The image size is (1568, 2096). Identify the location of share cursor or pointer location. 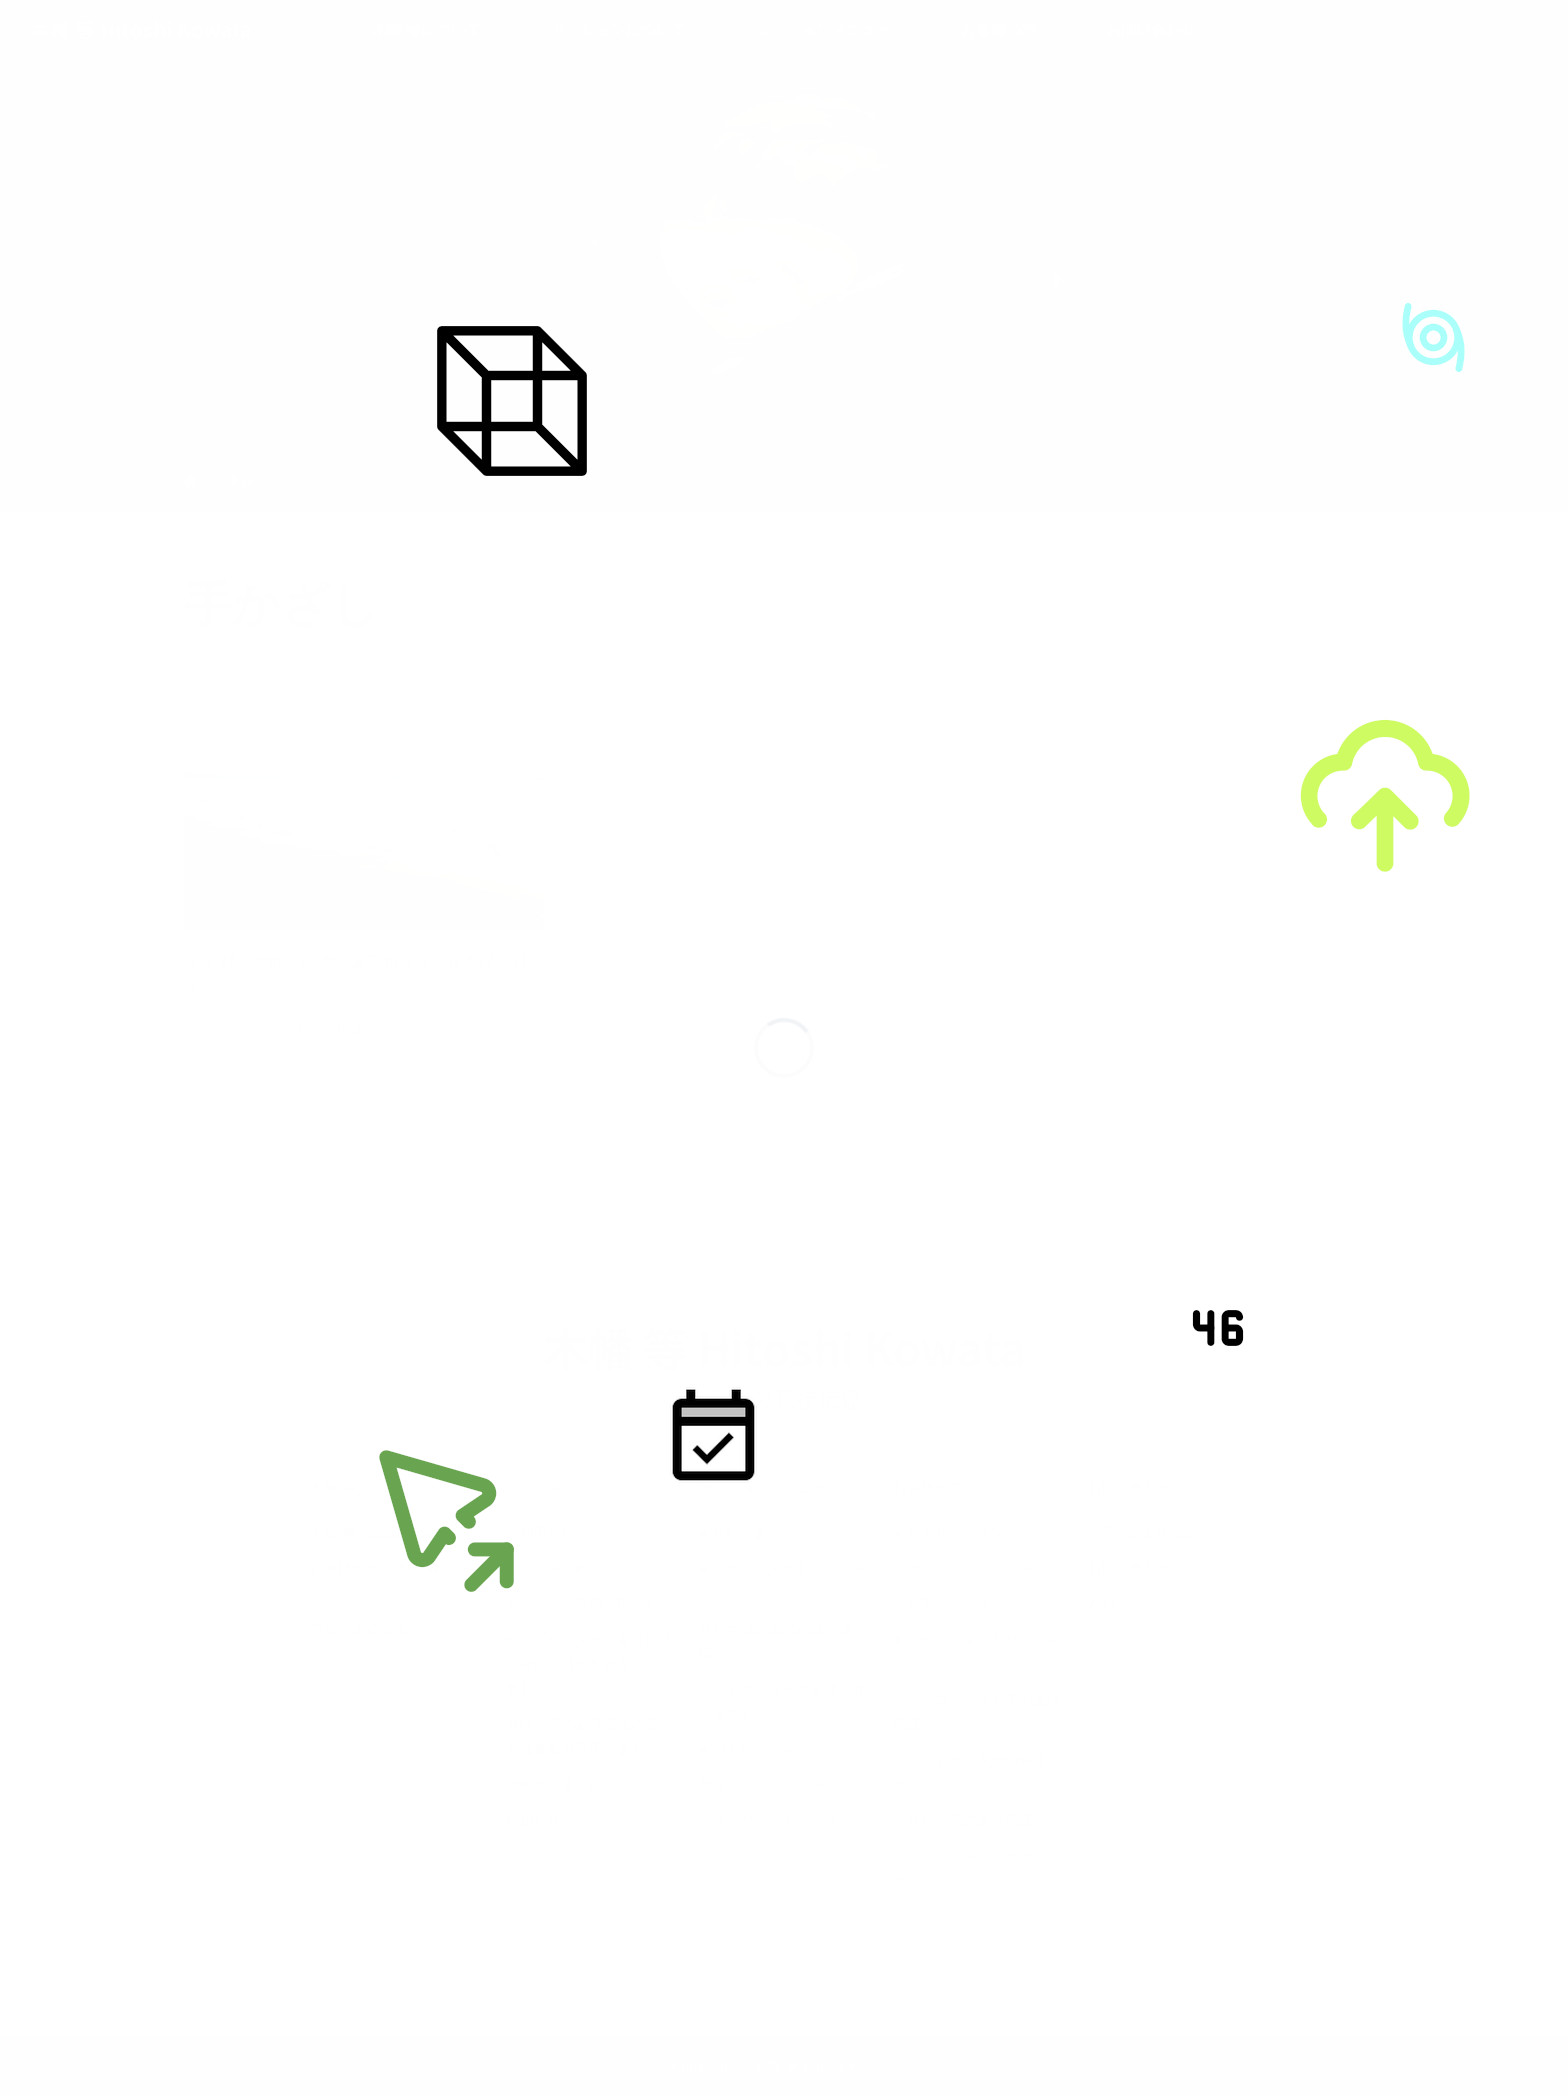
(443, 1514).